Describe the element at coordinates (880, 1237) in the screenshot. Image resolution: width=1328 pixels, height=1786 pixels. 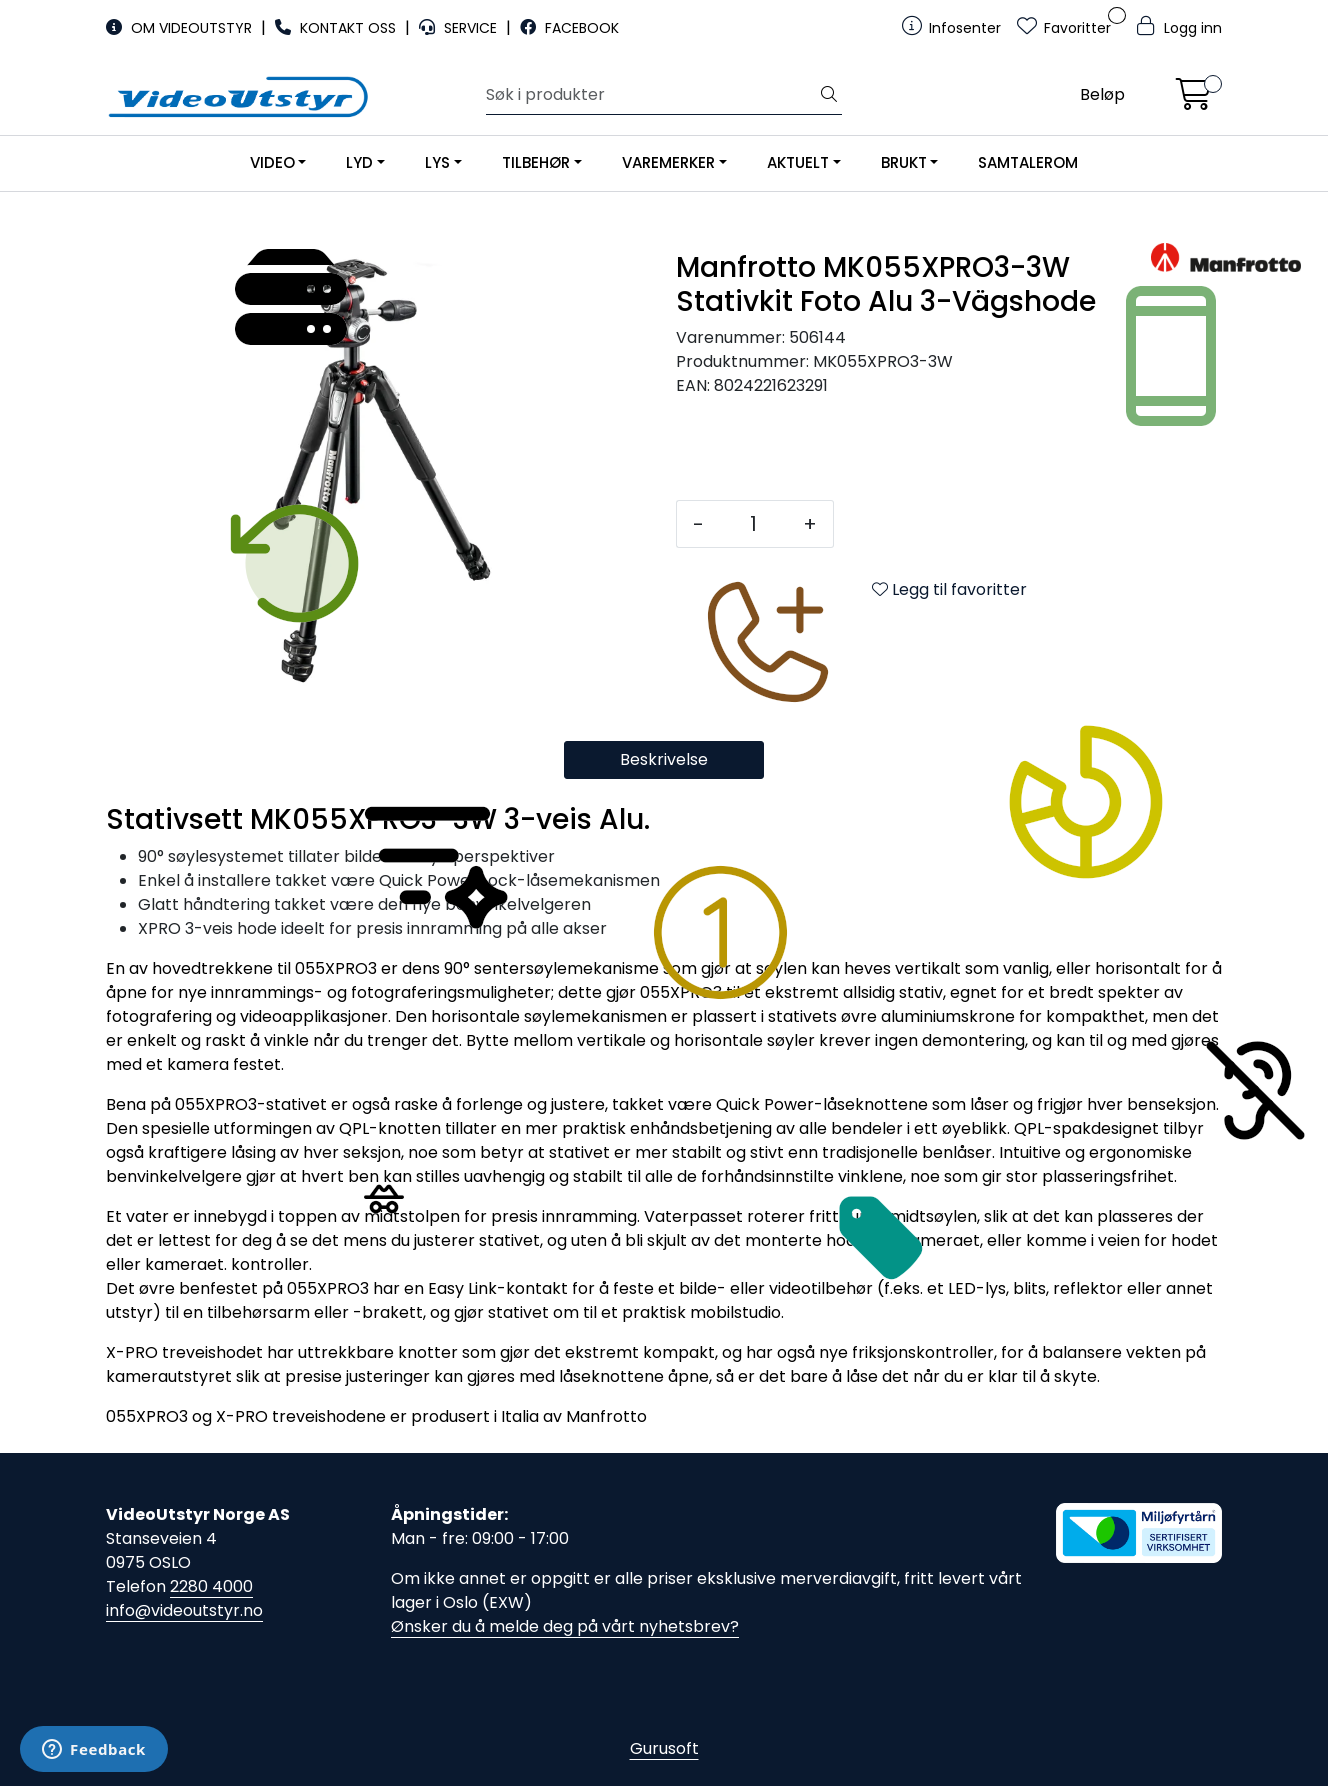
I see `add a tag or label to an item` at that location.